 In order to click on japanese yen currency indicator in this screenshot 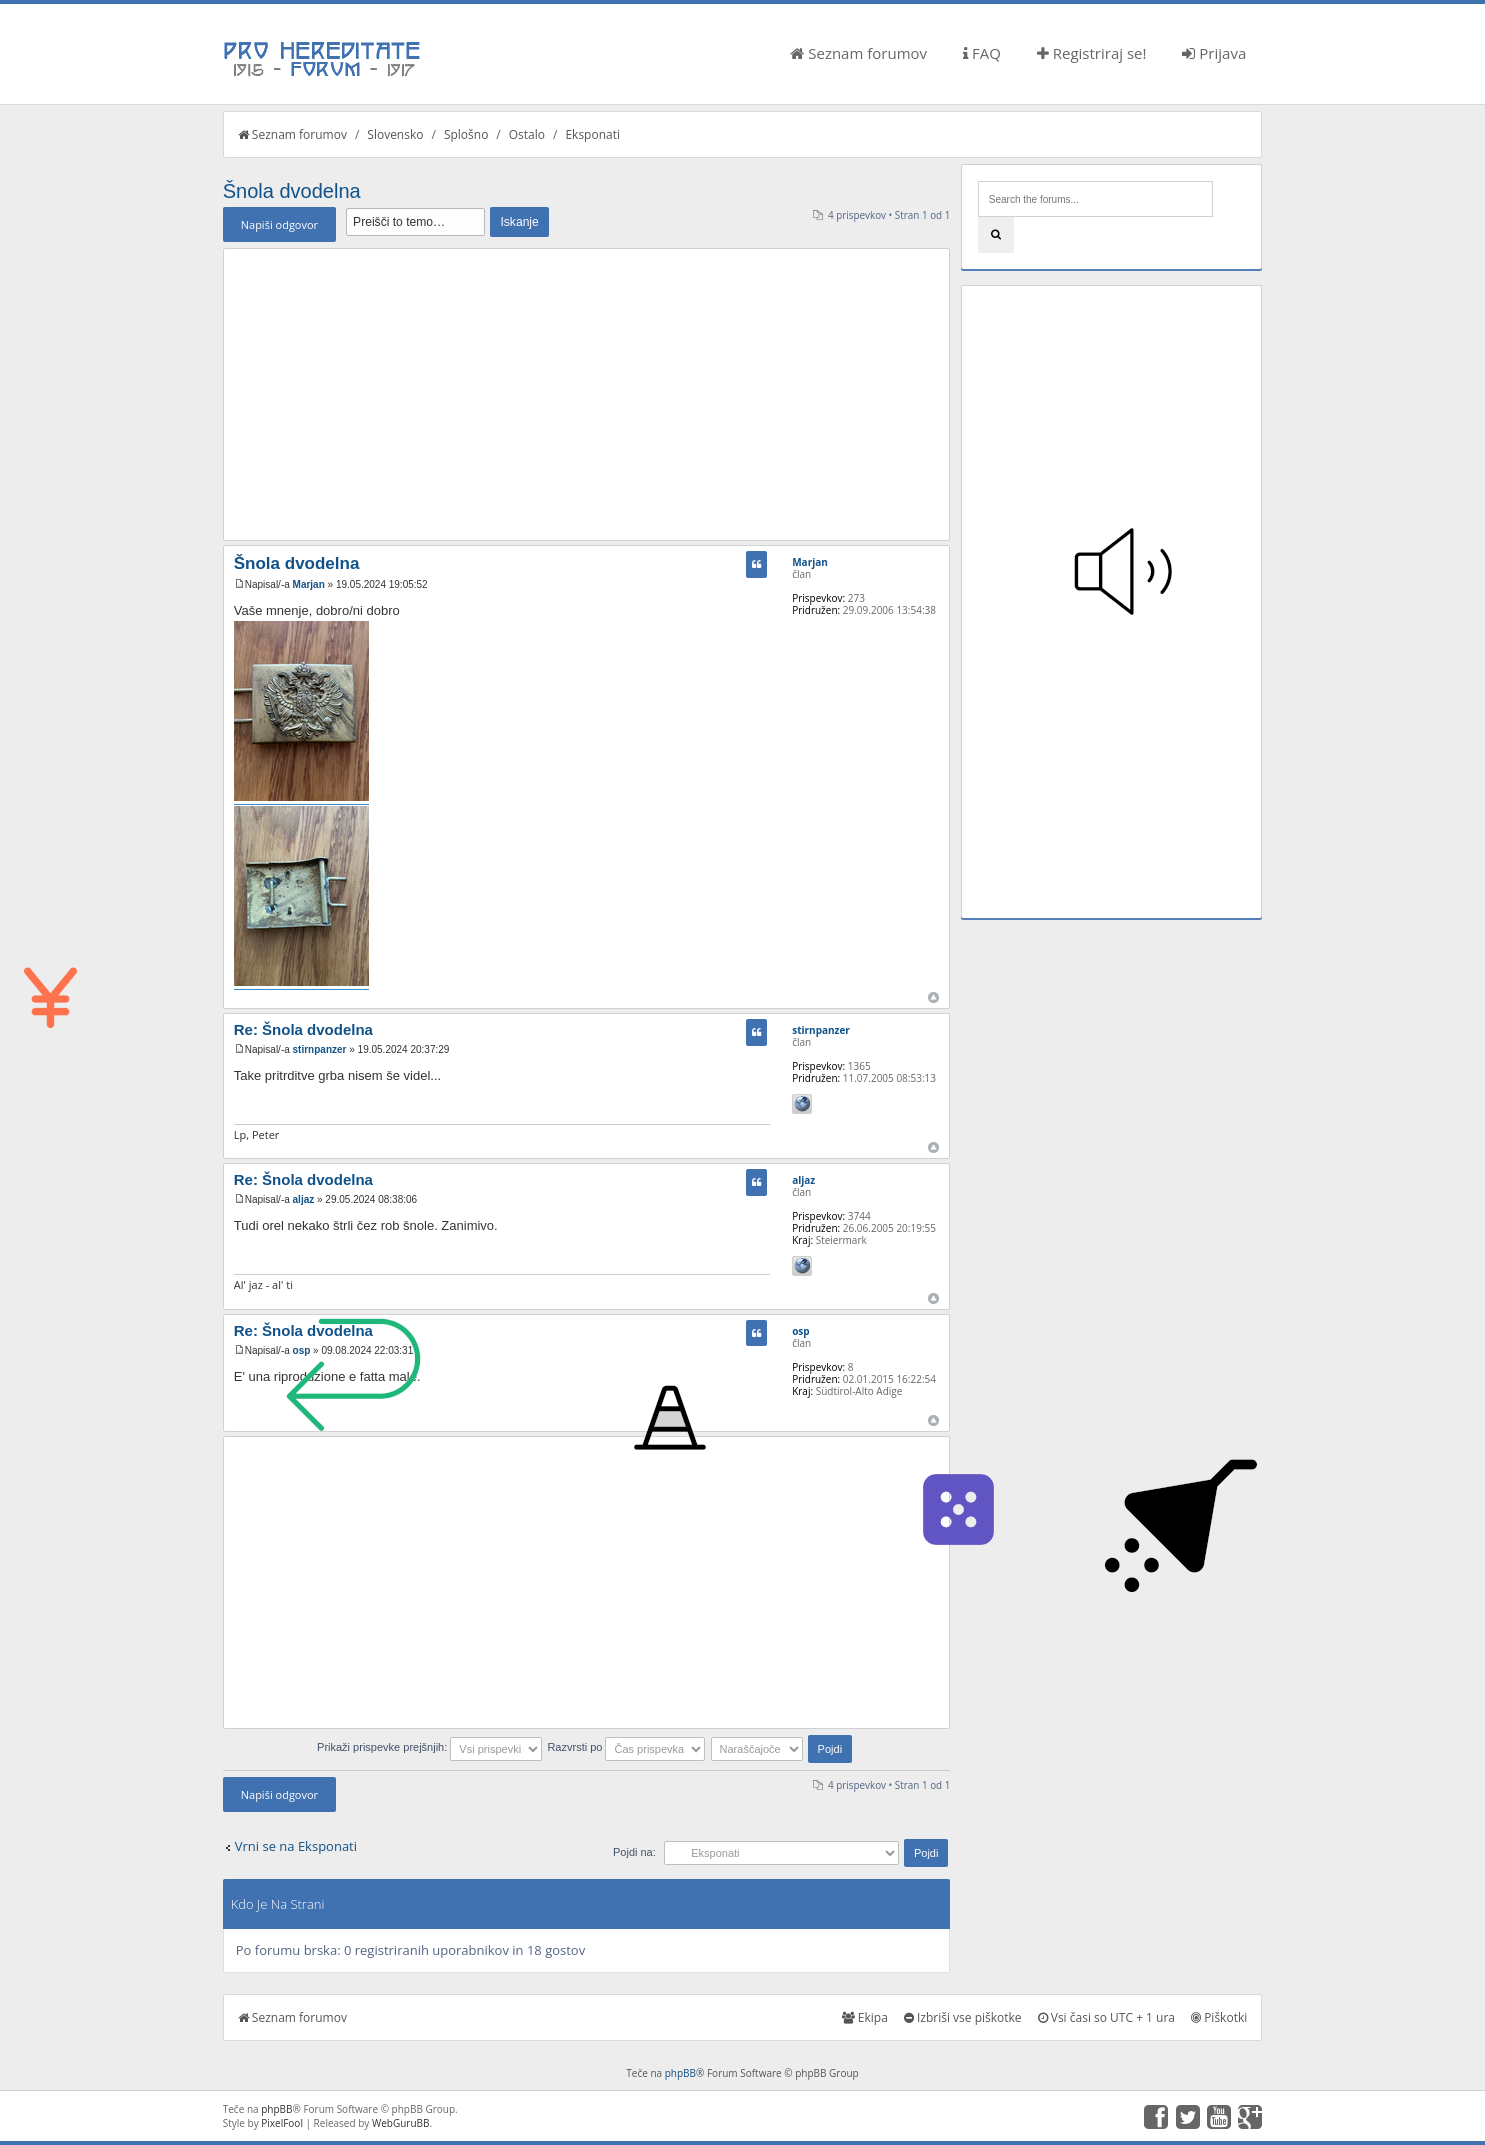, I will do `click(50, 996)`.